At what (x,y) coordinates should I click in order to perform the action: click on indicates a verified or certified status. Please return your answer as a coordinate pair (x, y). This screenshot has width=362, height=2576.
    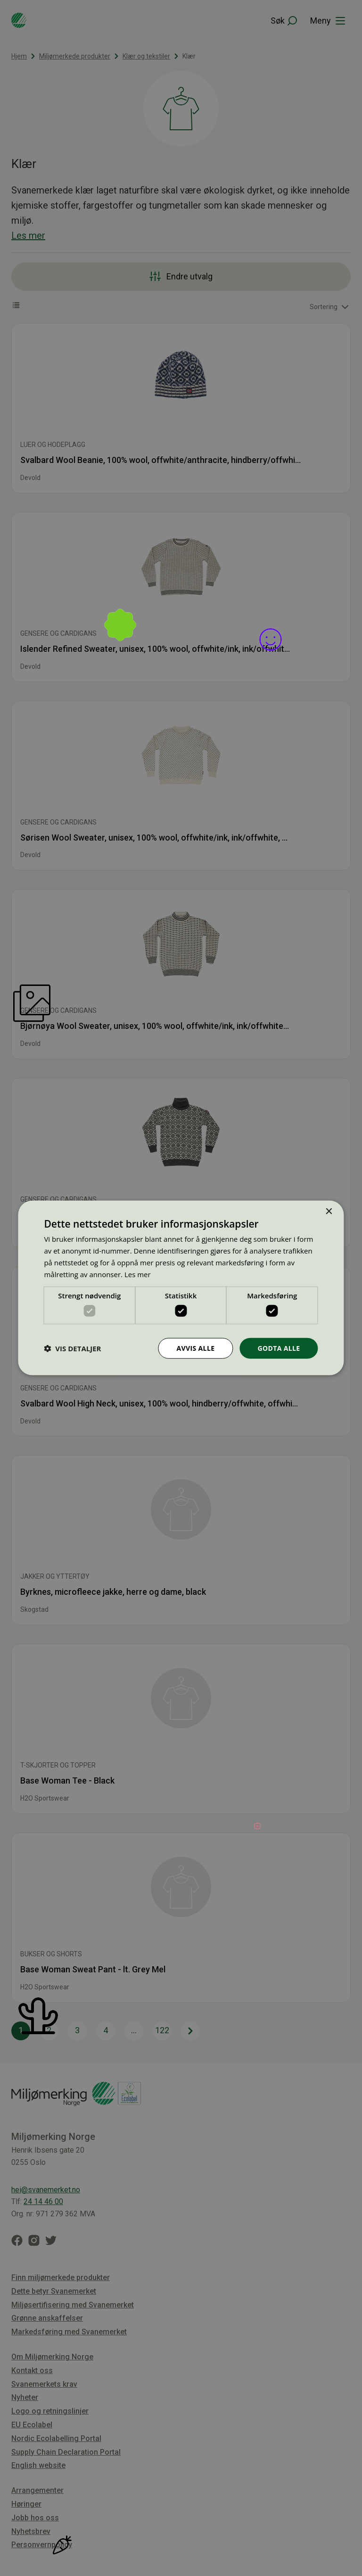
    Looking at the image, I should click on (120, 625).